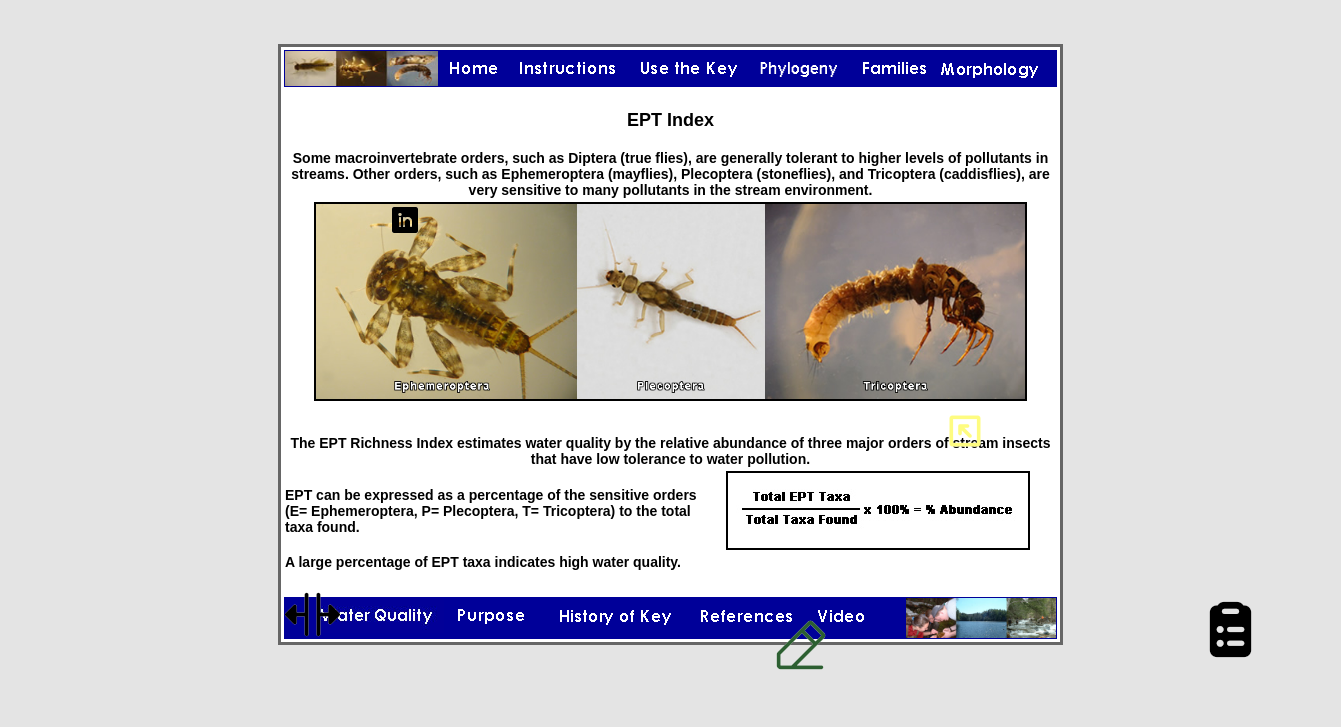 The width and height of the screenshot is (1341, 727). I want to click on open LinkedIn profile or app, so click(405, 220).